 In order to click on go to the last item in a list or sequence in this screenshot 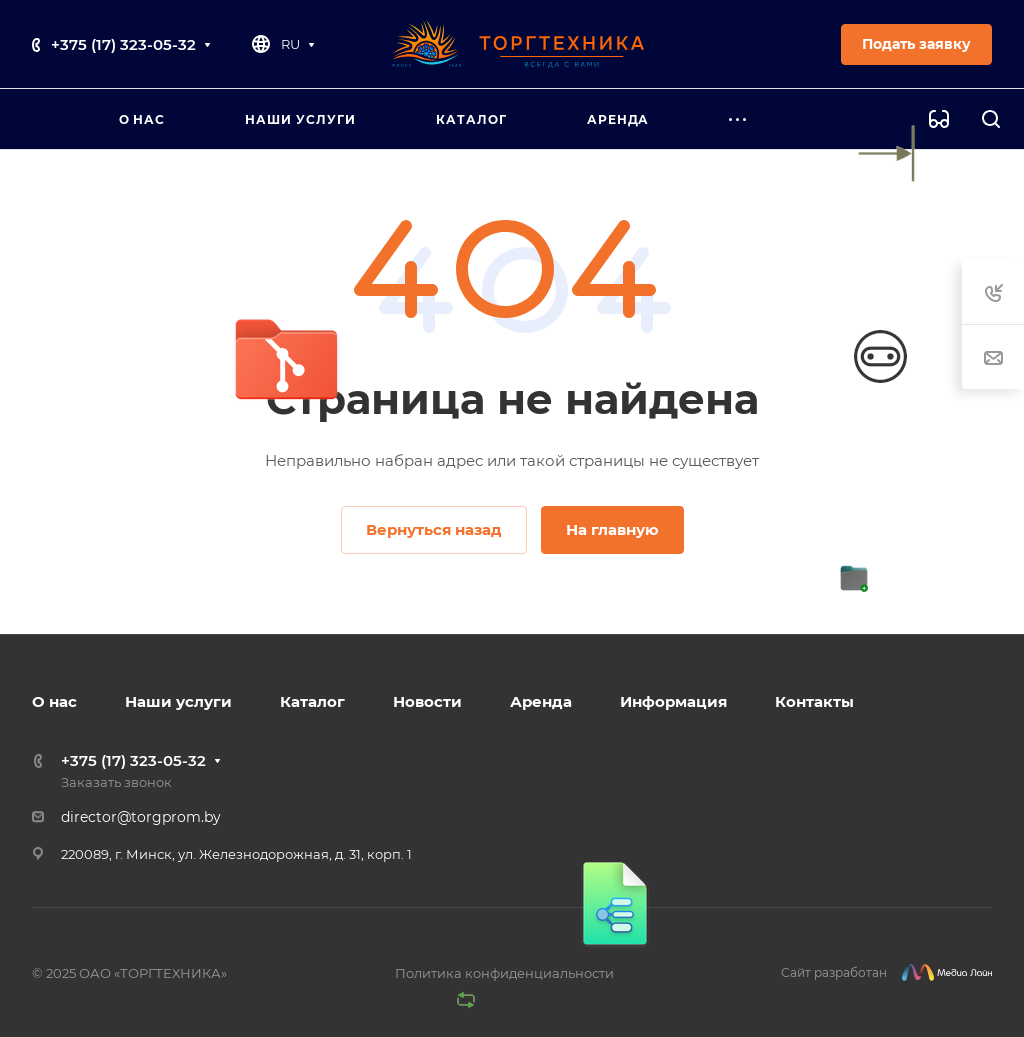, I will do `click(886, 153)`.